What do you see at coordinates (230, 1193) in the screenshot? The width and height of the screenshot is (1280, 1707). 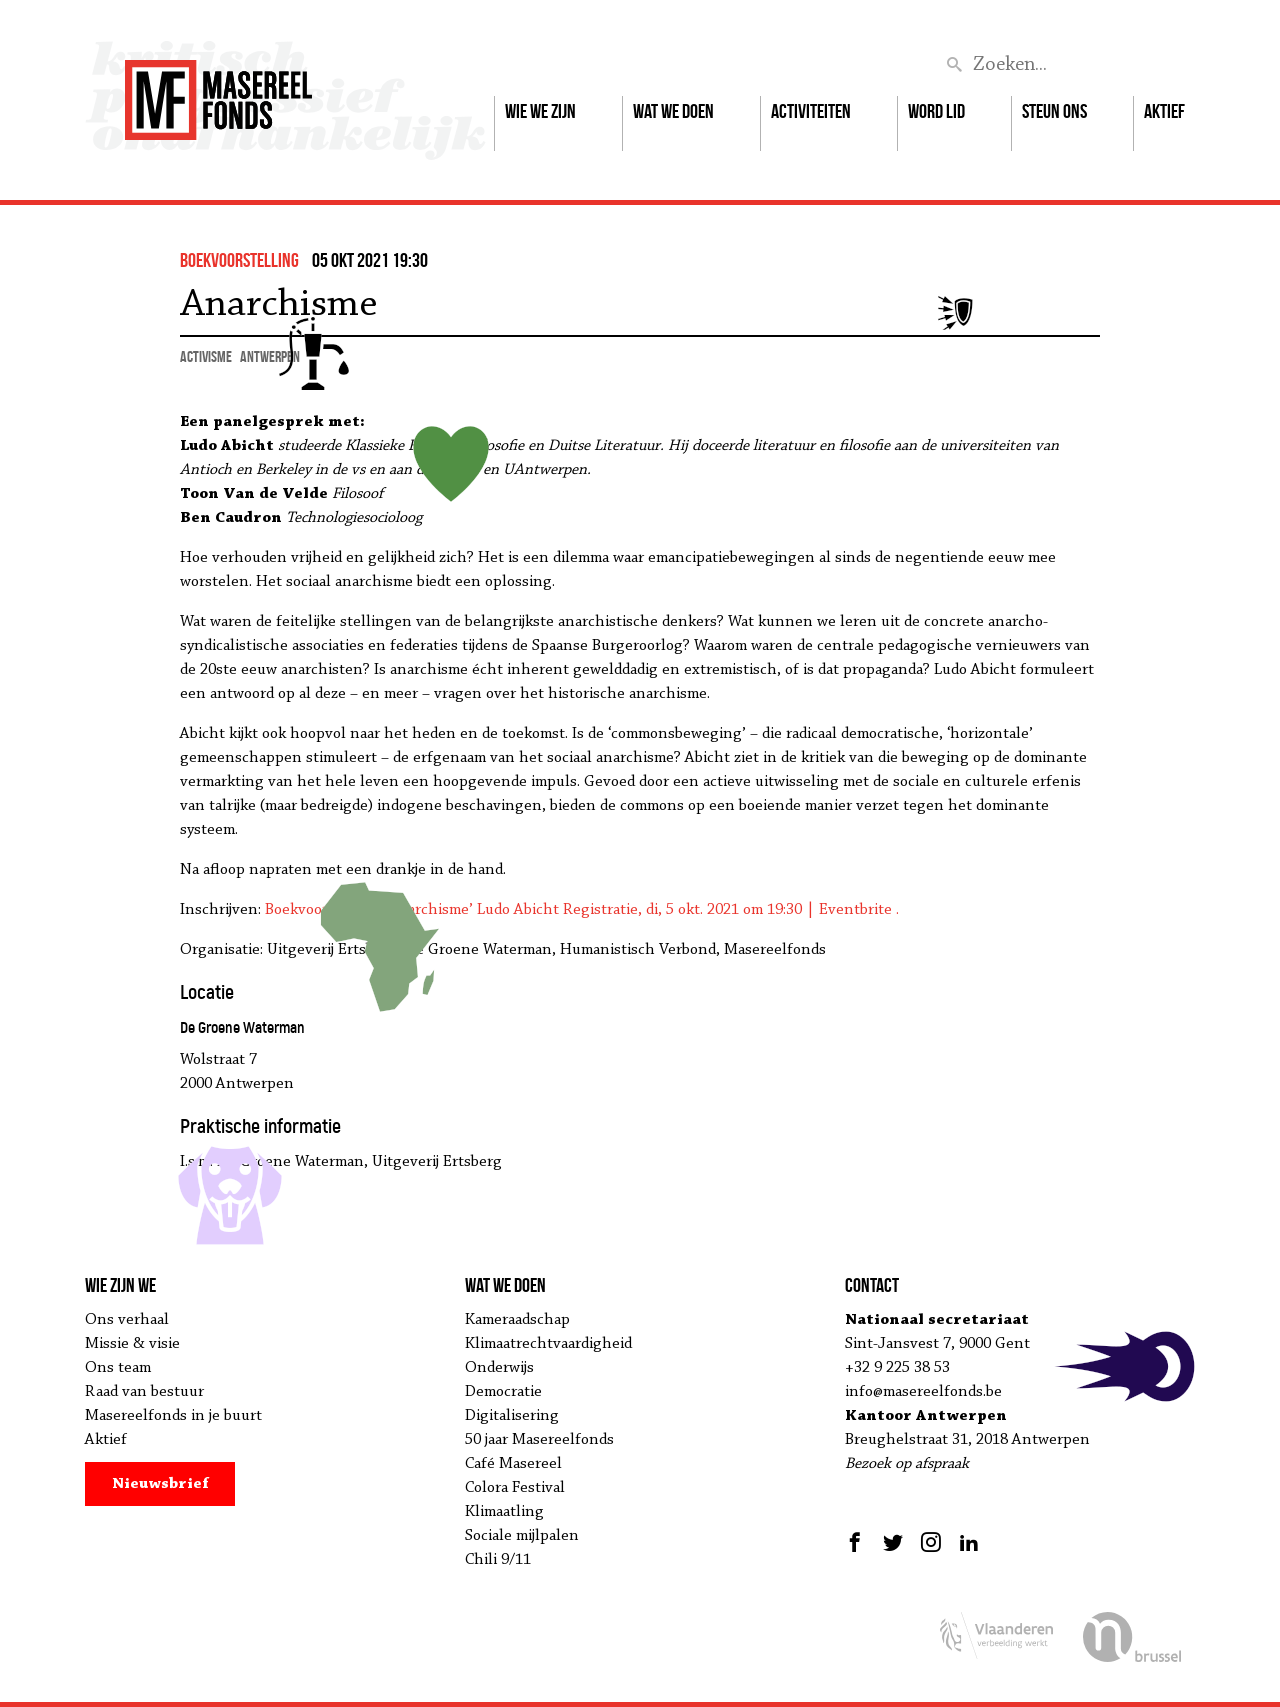 I see `view pet profile or pet-related features` at bounding box center [230, 1193].